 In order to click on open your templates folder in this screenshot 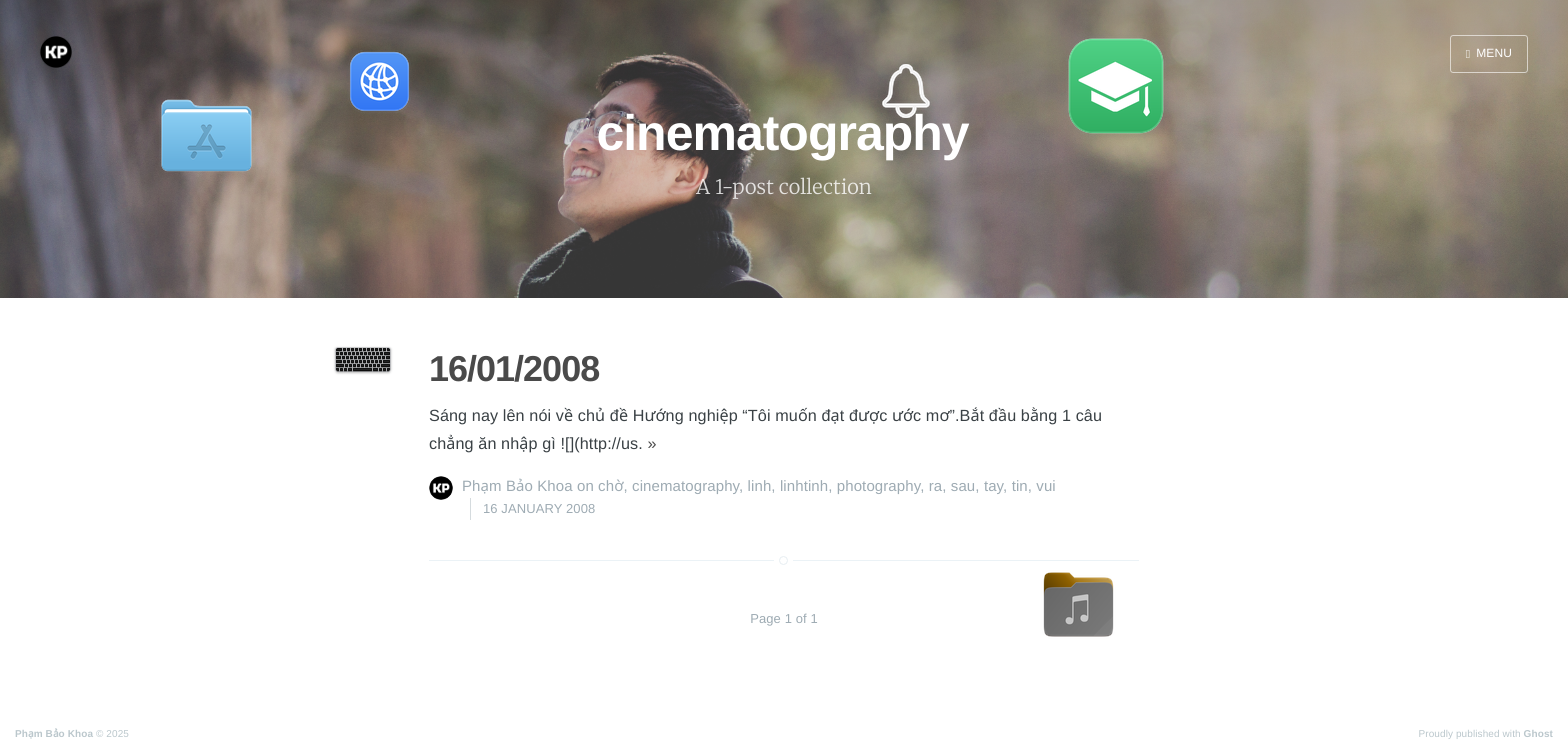, I will do `click(206, 135)`.